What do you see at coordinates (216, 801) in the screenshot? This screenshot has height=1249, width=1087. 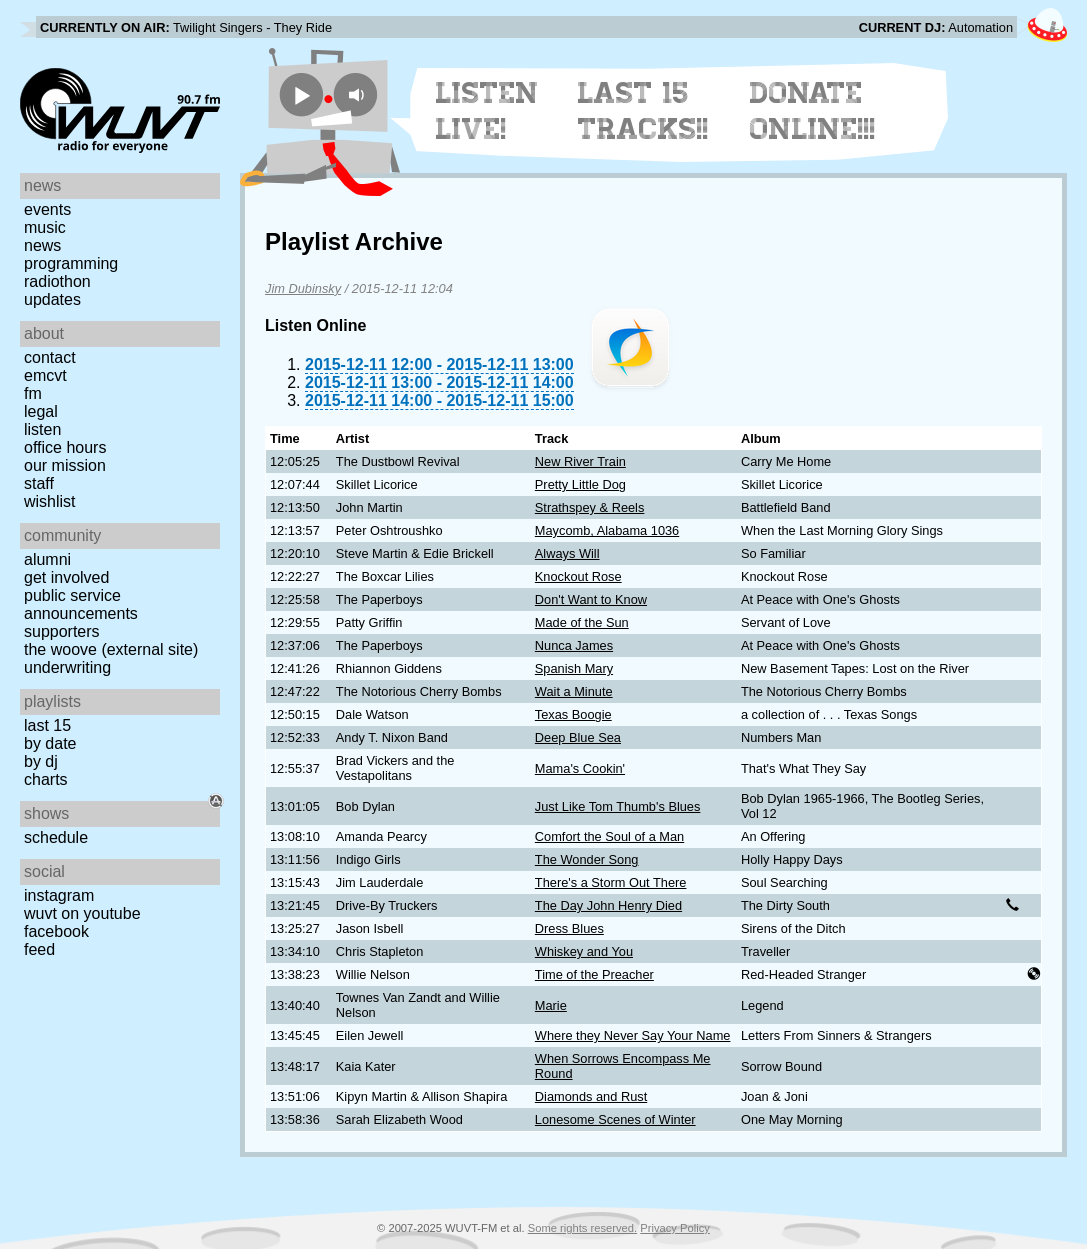 I see `open the software update manager` at bounding box center [216, 801].